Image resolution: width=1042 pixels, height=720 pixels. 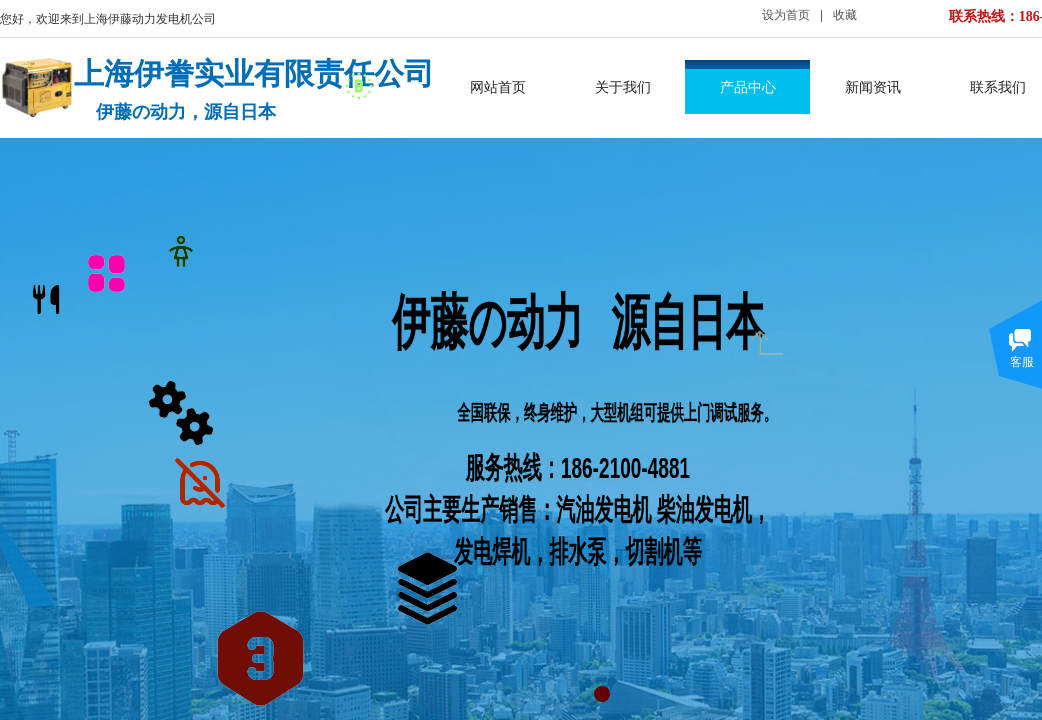 What do you see at coordinates (200, 483) in the screenshot?
I see `disable ghost mode or incognito browsing` at bounding box center [200, 483].